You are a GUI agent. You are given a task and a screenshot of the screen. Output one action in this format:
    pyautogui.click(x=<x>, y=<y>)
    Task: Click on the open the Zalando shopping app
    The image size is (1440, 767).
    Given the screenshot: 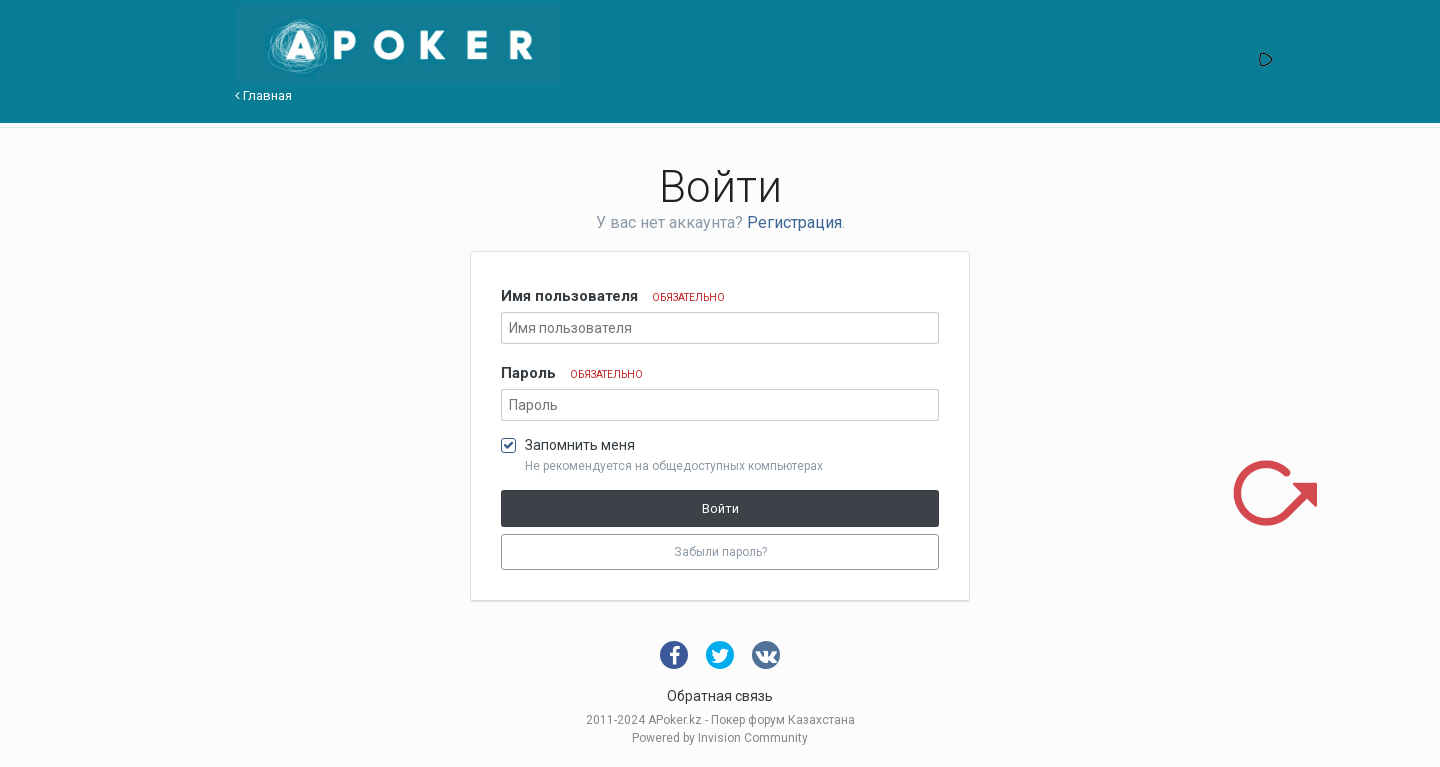 What is the action you would take?
    pyautogui.click(x=1265, y=59)
    